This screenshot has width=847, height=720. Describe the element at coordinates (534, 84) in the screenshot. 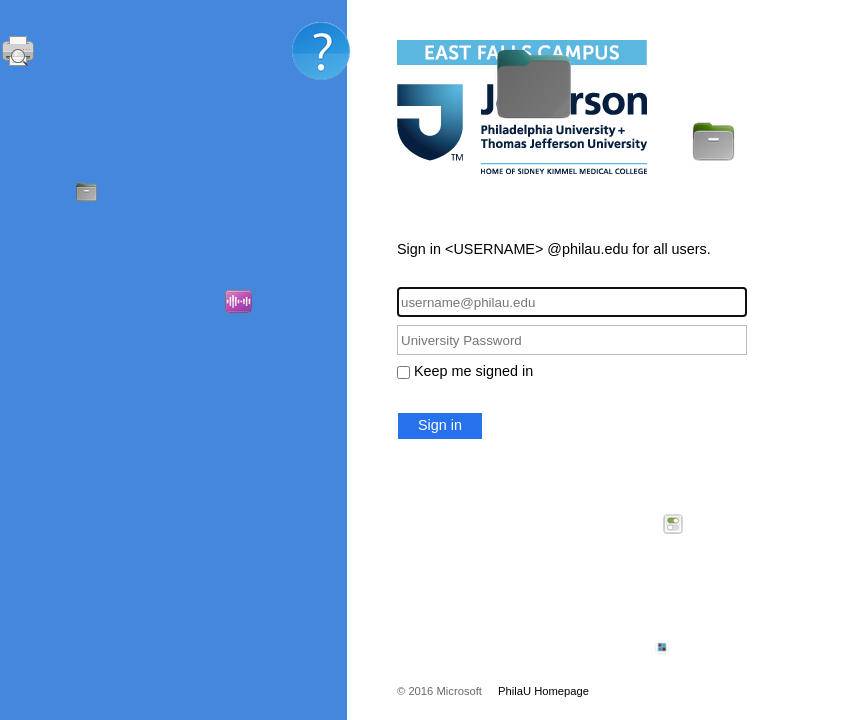

I see `open folder to view contents` at that location.